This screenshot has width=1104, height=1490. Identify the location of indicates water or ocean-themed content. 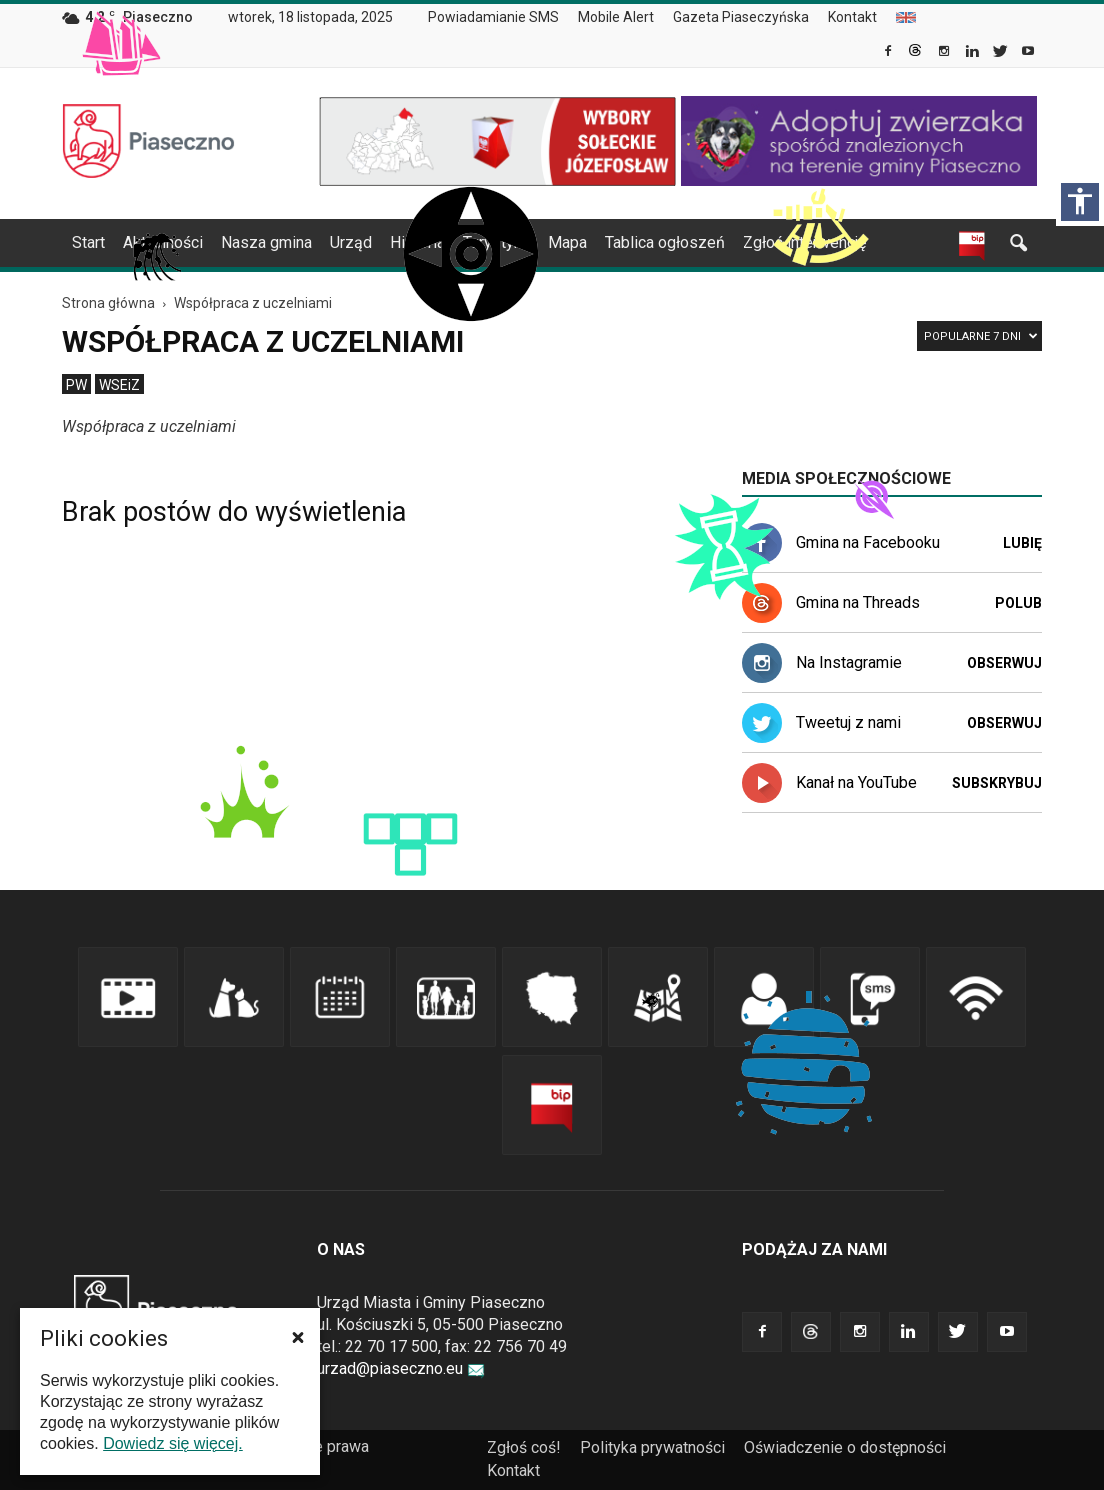
(157, 256).